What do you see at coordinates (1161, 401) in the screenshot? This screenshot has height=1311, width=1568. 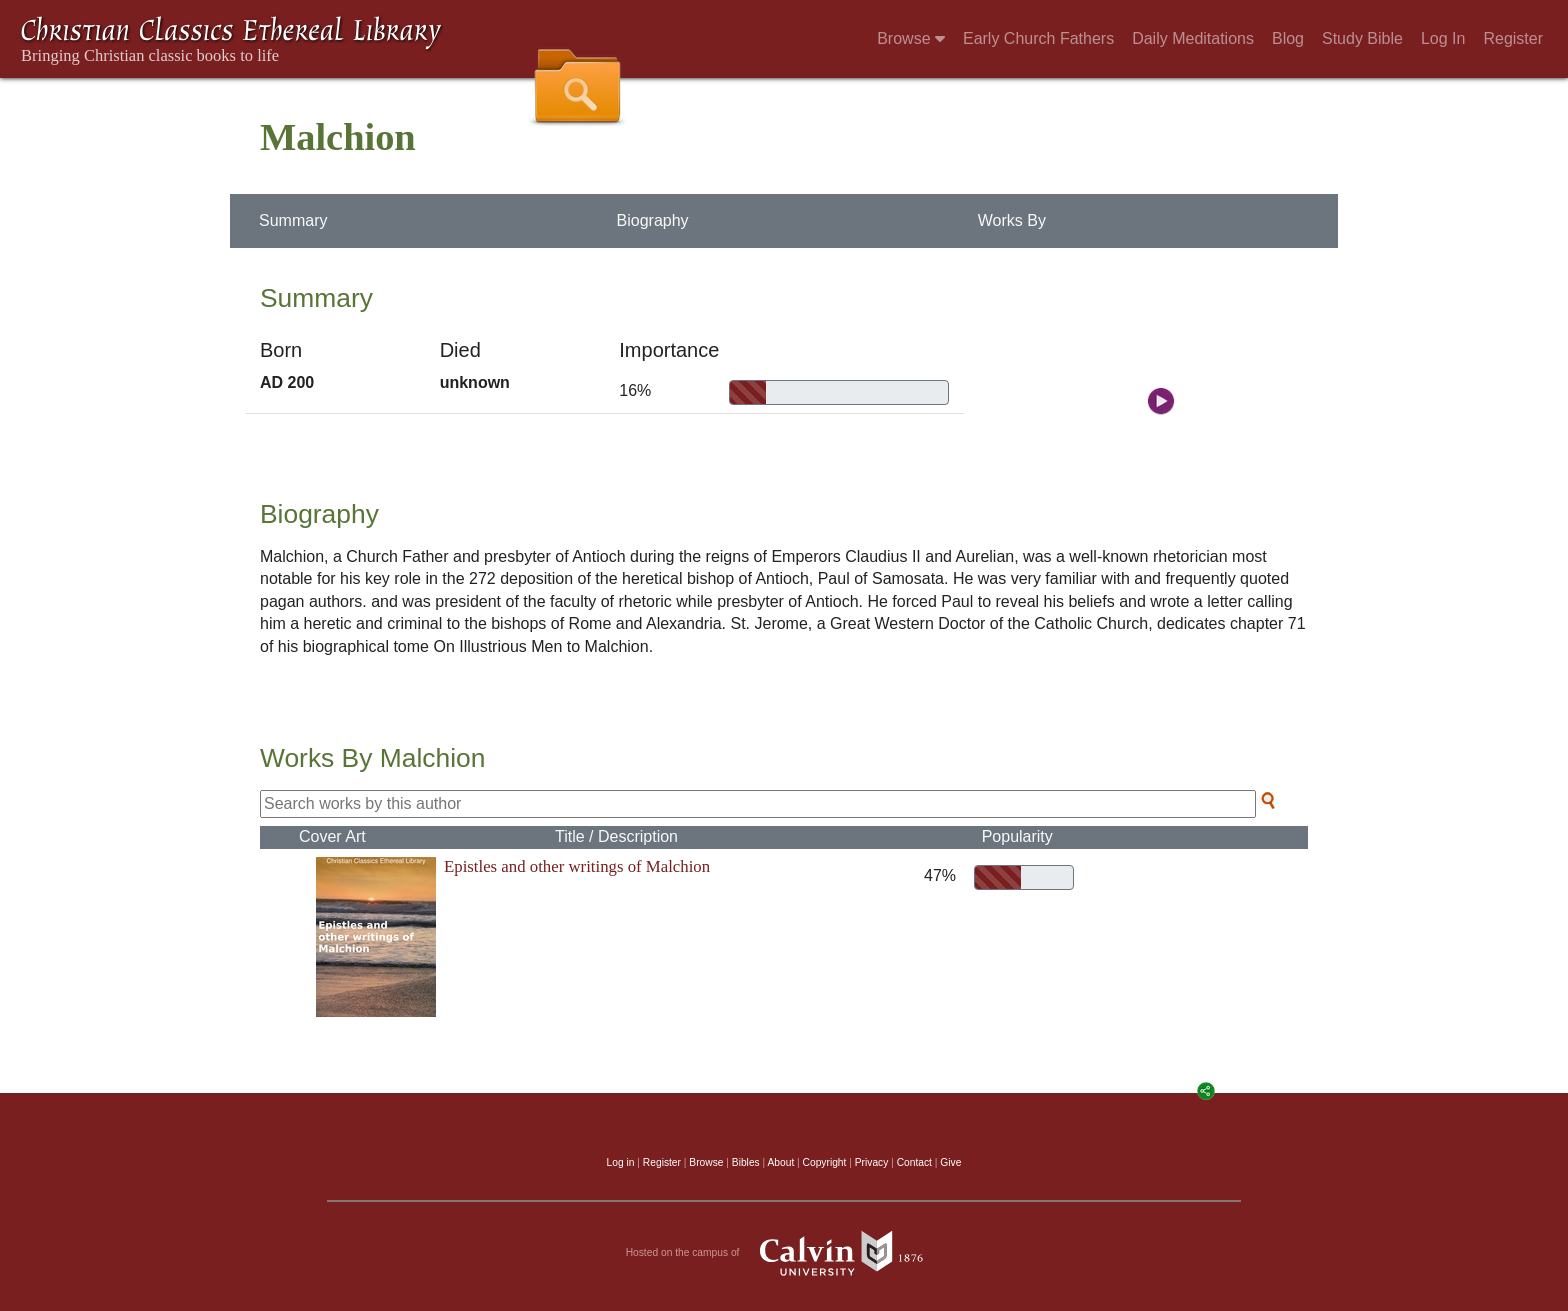 I see `indicates video content or media files` at bounding box center [1161, 401].